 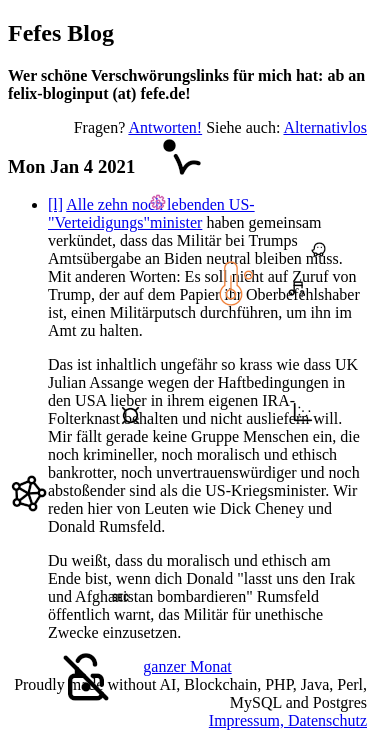 What do you see at coordinates (182, 156) in the screenshot?
I see `navigate back or return to previous screen` at bounding box center [182, 156].